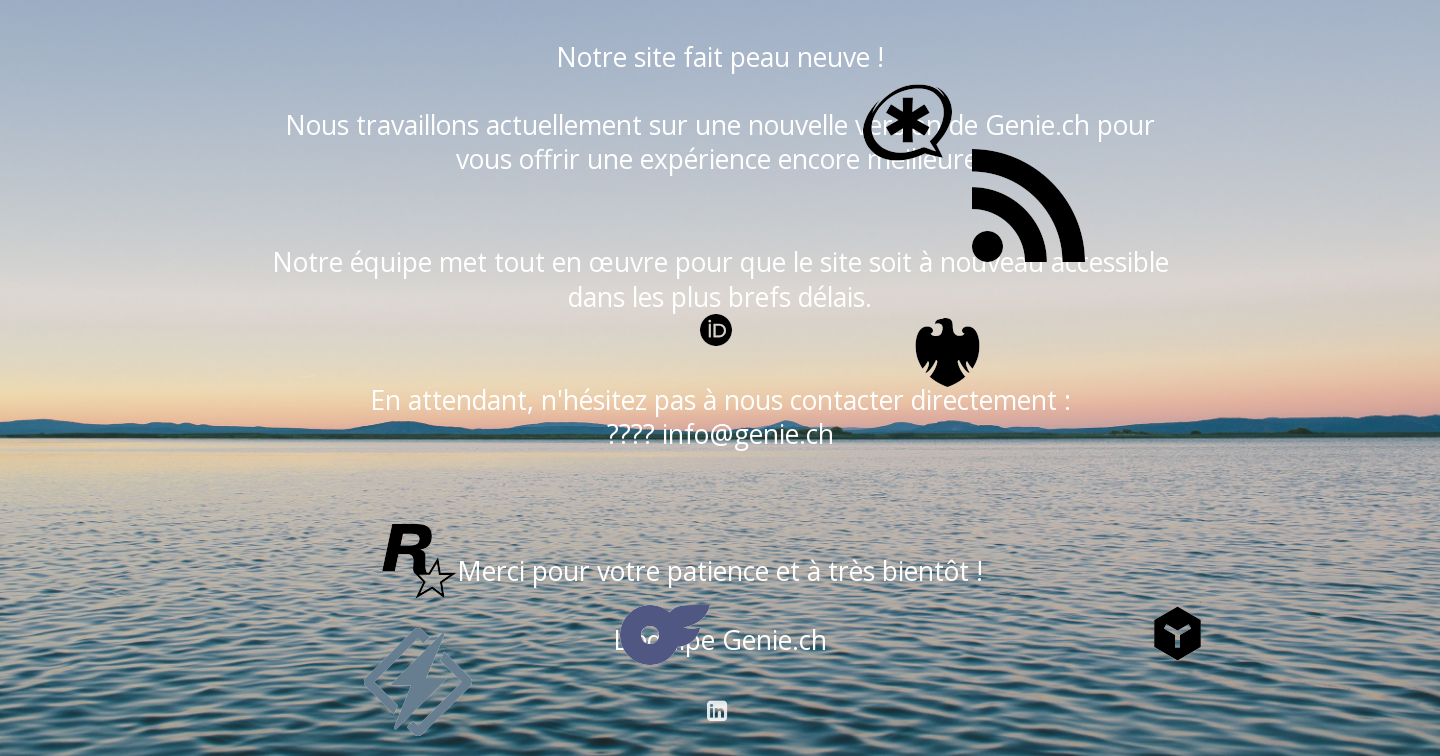 The height and width of the screenshot is (756, 1440). Describe the element at coordinates (418, 682) in the screenshot. I see `honeybadger application monitoring service logo` at that location.